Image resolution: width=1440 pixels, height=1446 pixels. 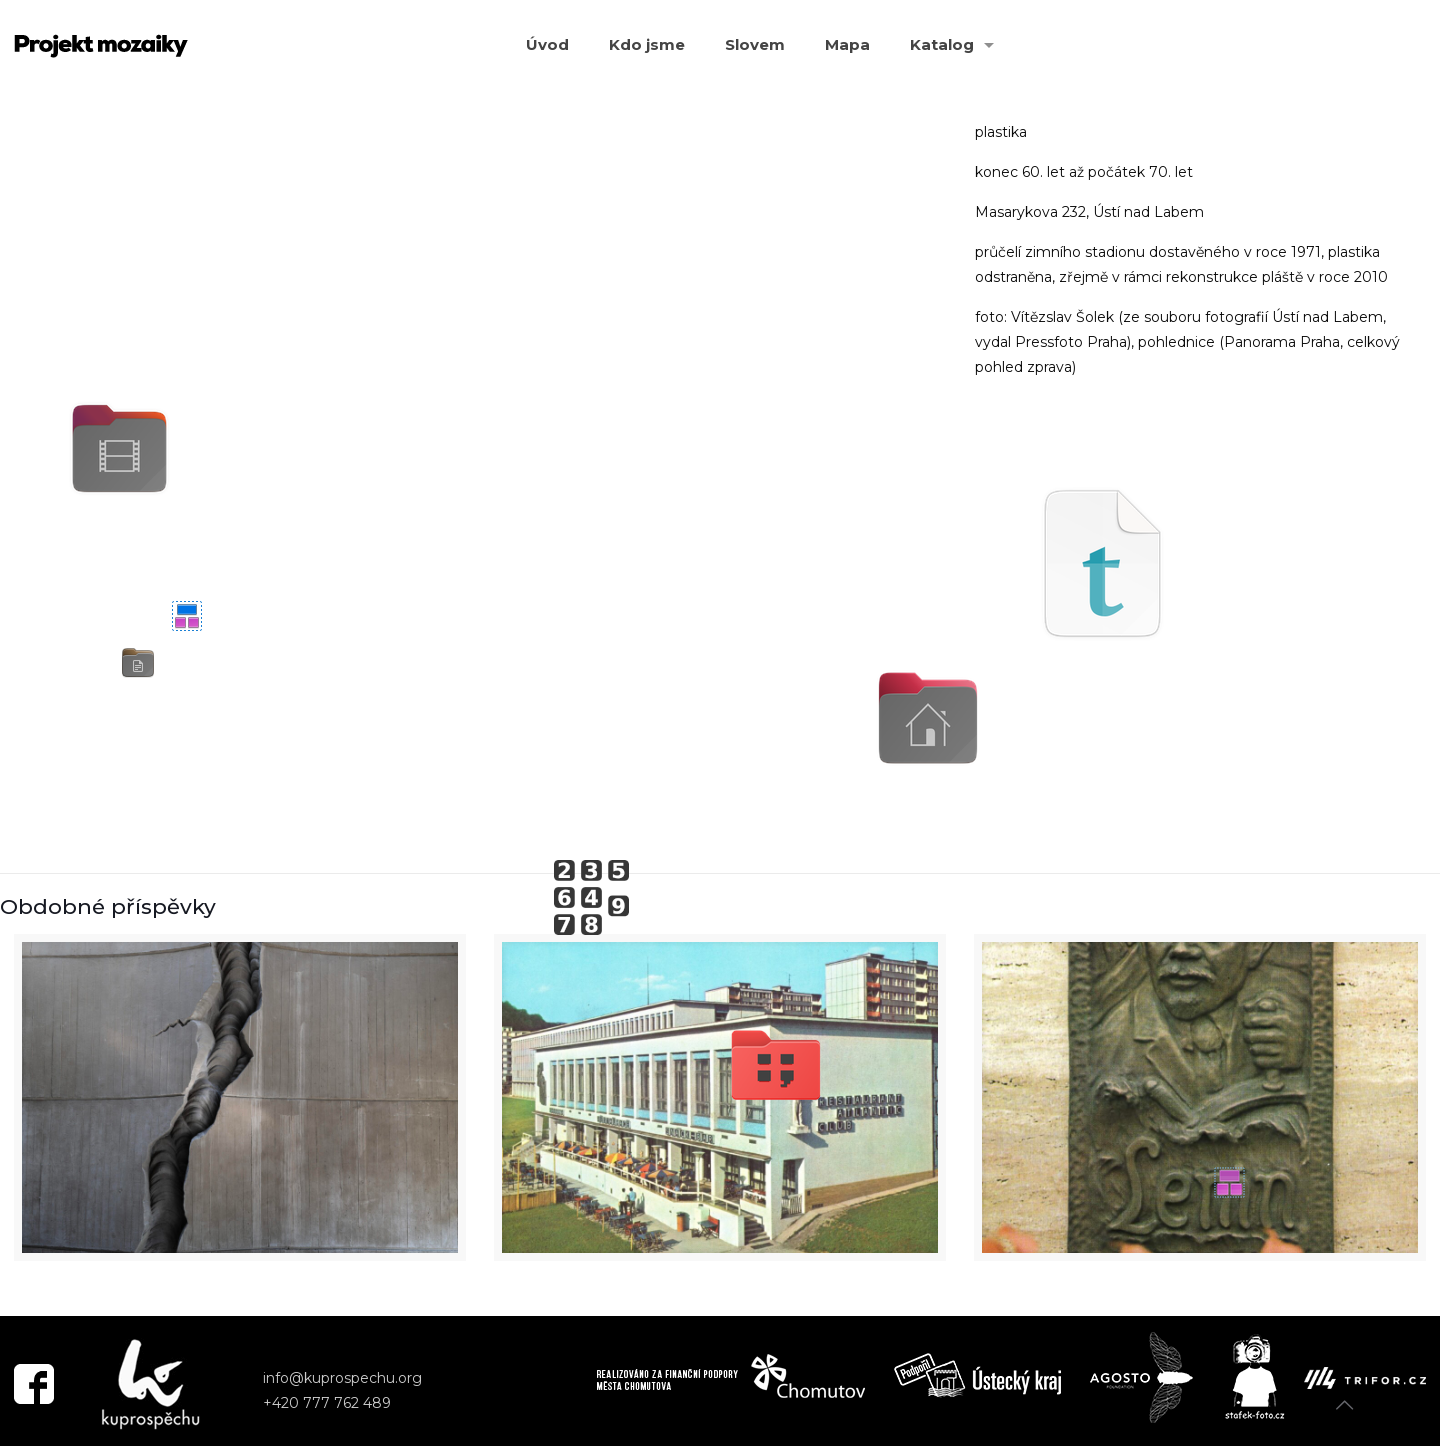 I want to click on open your videos folder, so click(x=119, y=448).